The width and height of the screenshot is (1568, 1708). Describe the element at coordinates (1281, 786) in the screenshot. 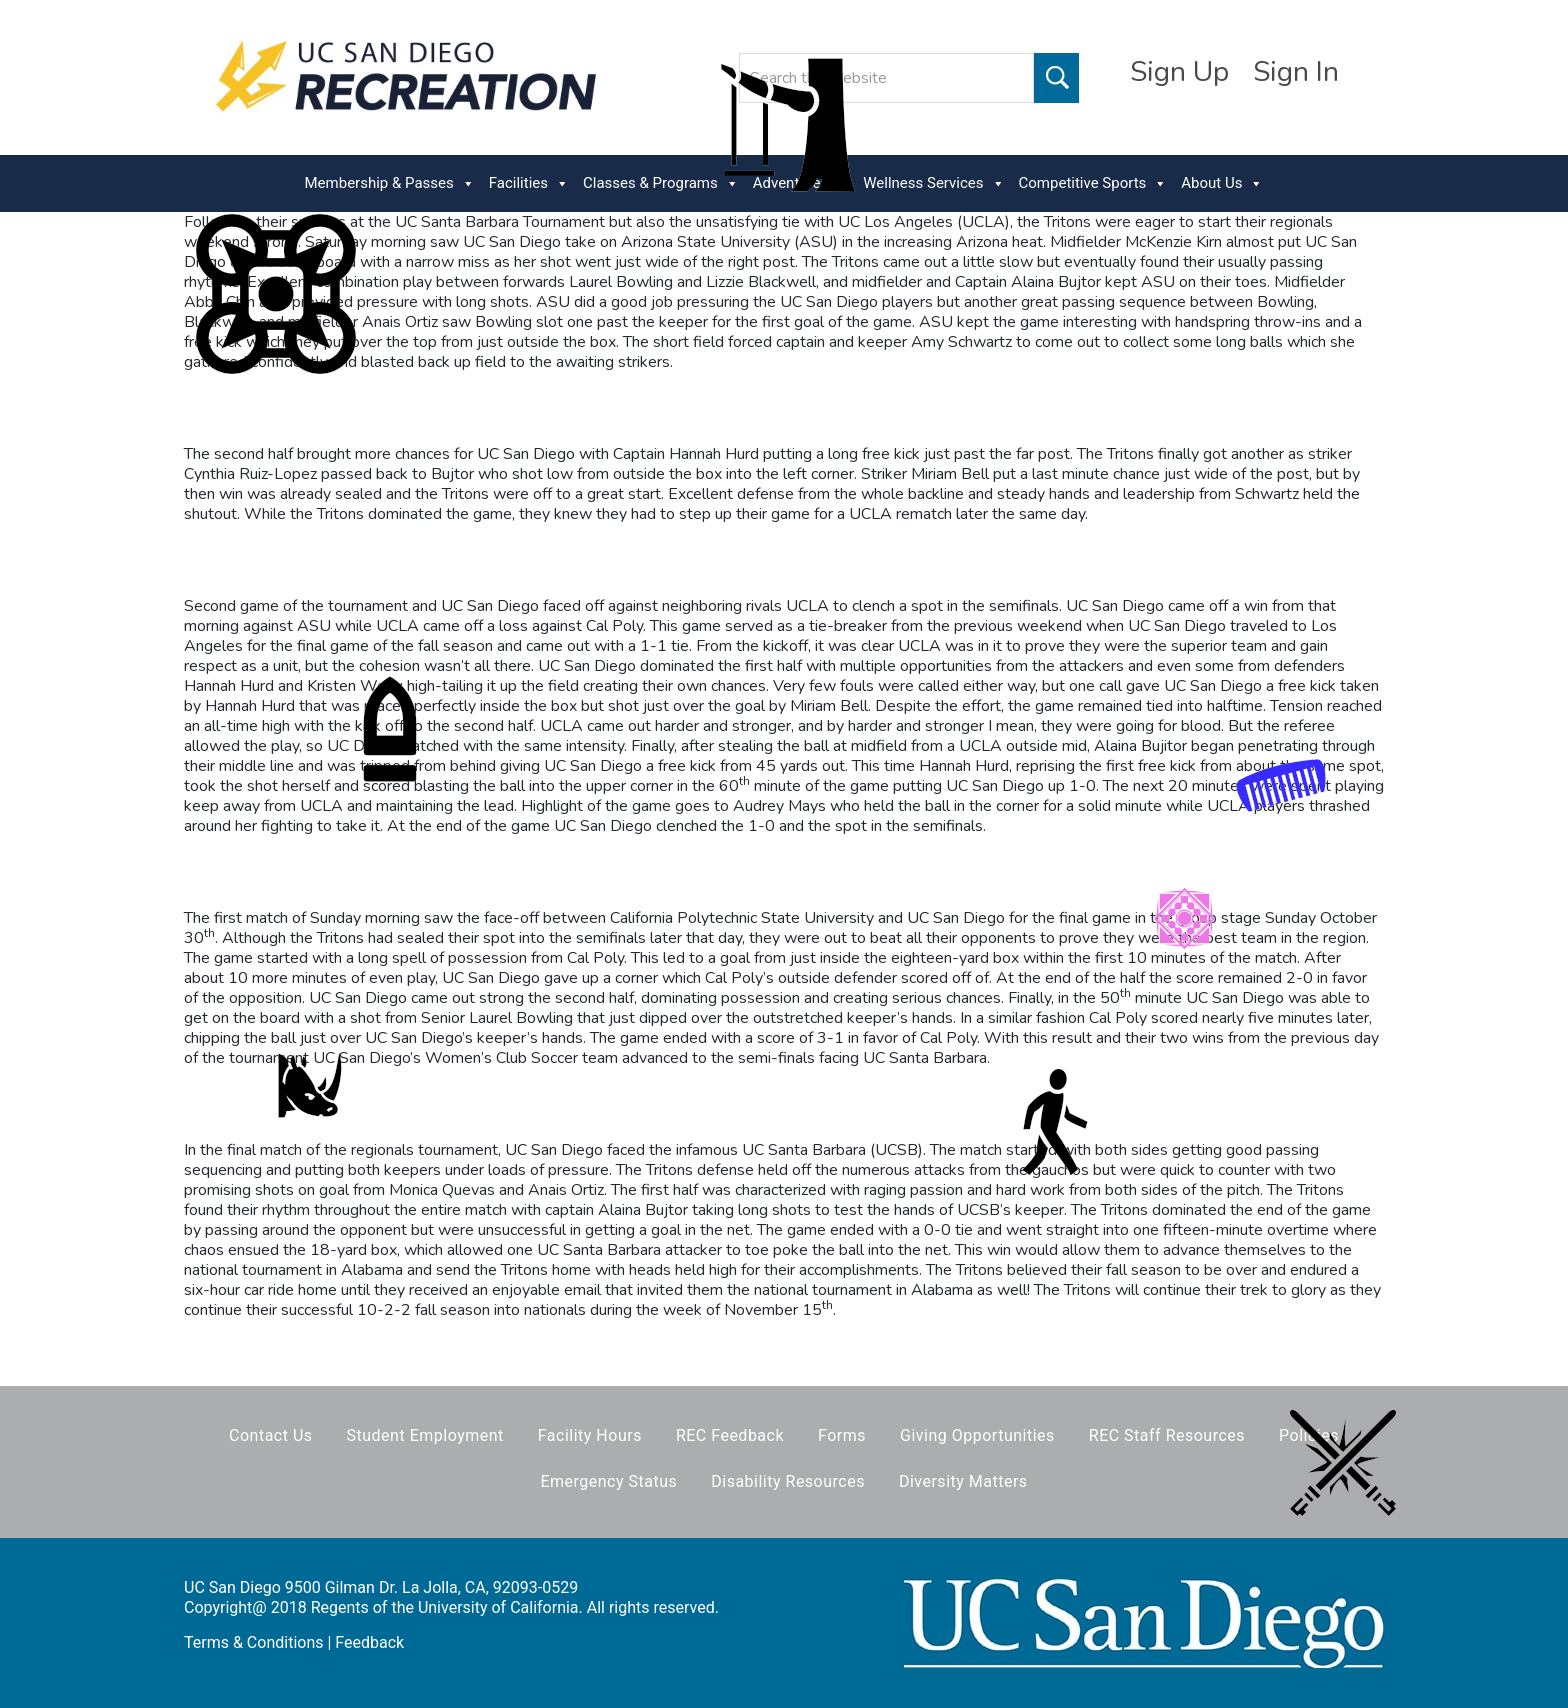

I see `access grooming or personal care settings` at that location.